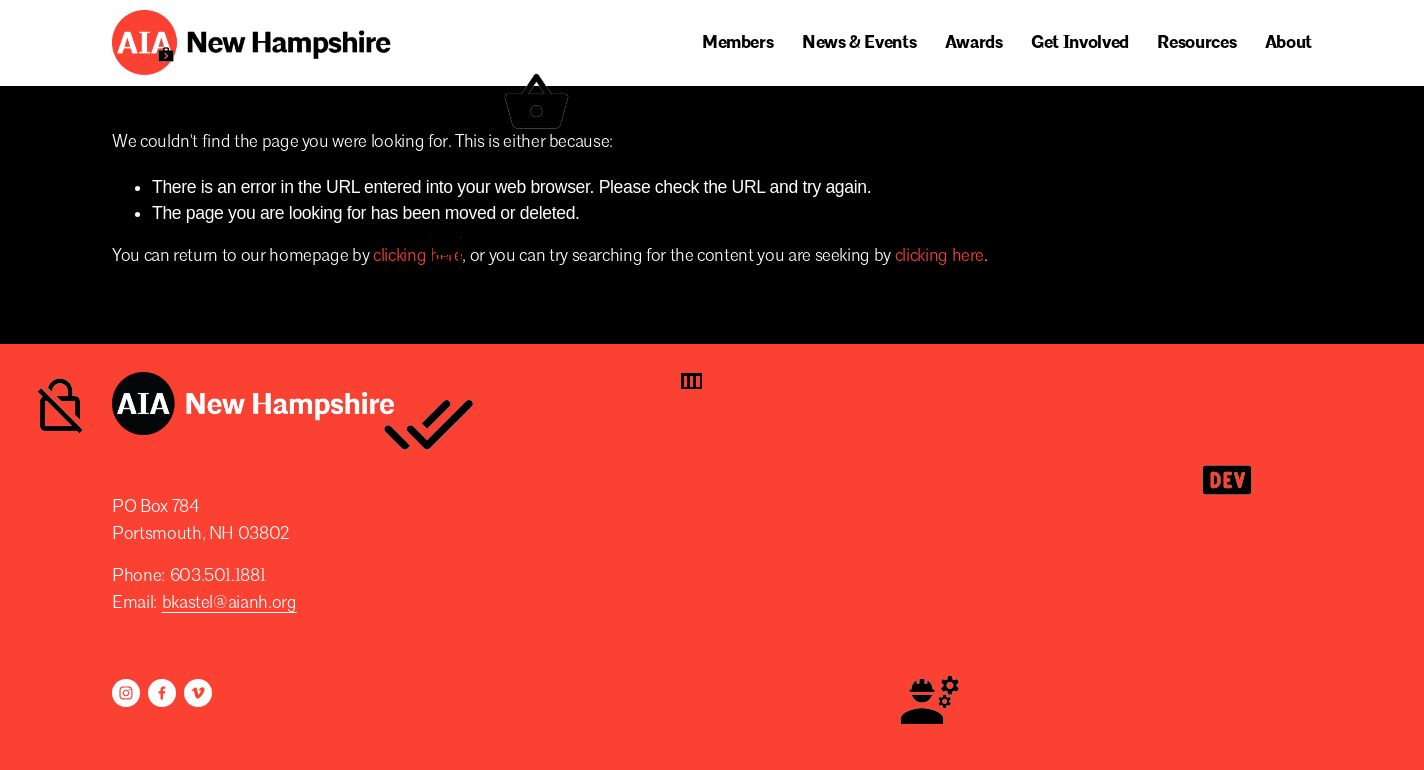 This screenshot has width=1424, height=770. I want to click on snooze or defer task to next week, so click(166, 54).